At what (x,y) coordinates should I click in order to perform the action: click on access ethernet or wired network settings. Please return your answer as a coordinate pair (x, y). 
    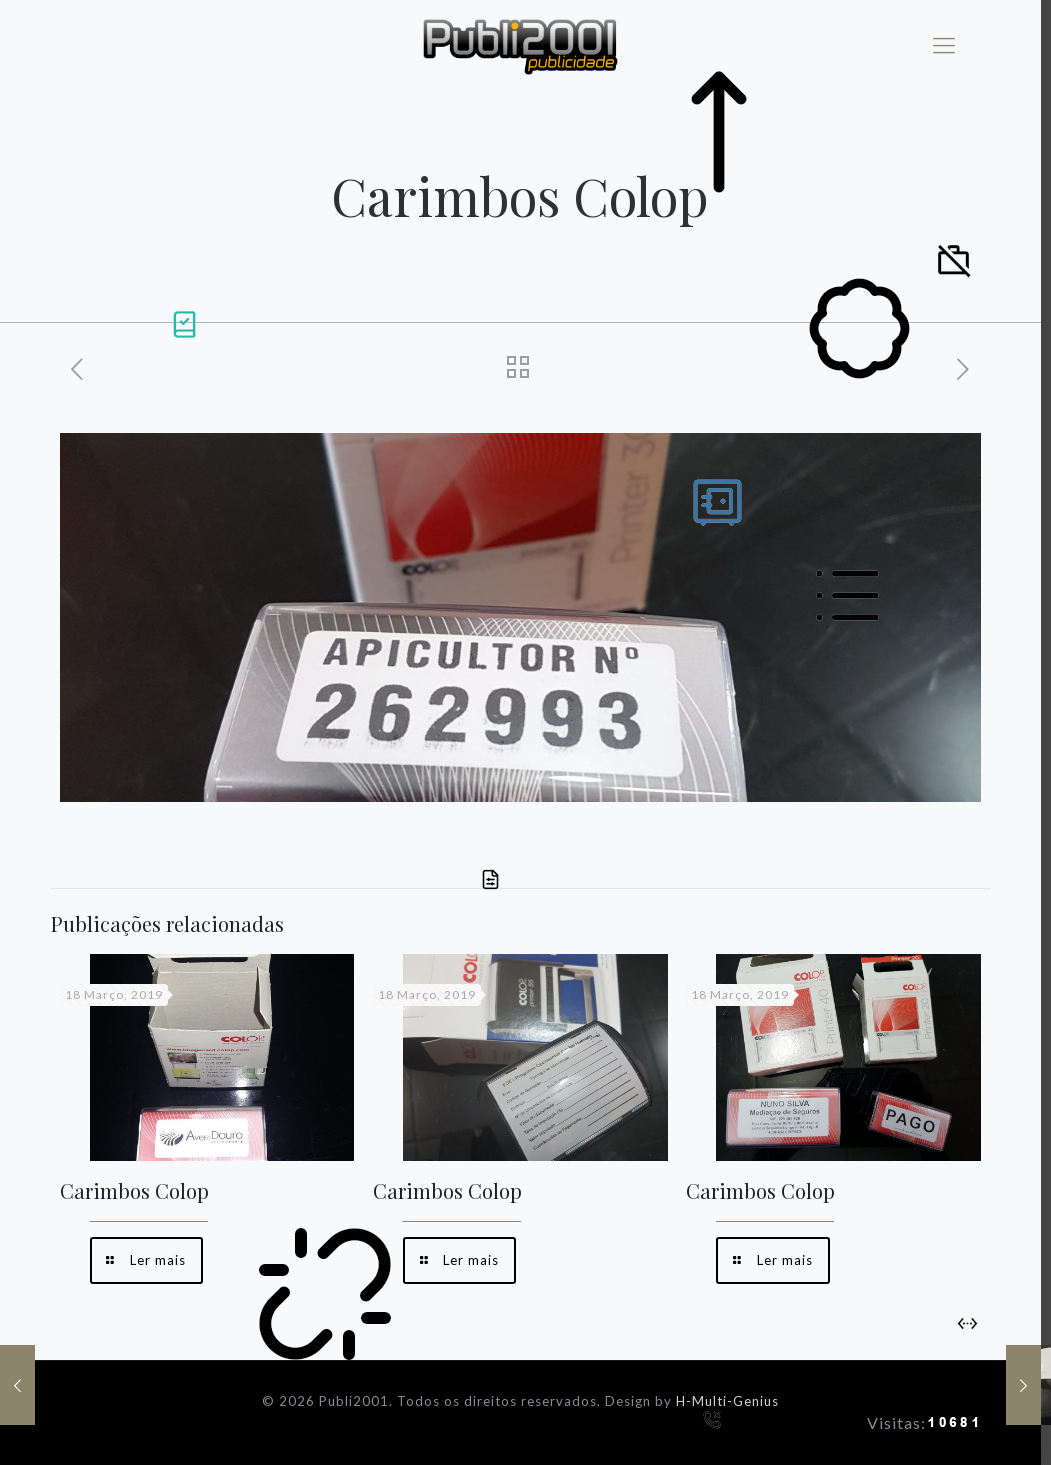
    Looking at the image, I should click on (967, 1323).